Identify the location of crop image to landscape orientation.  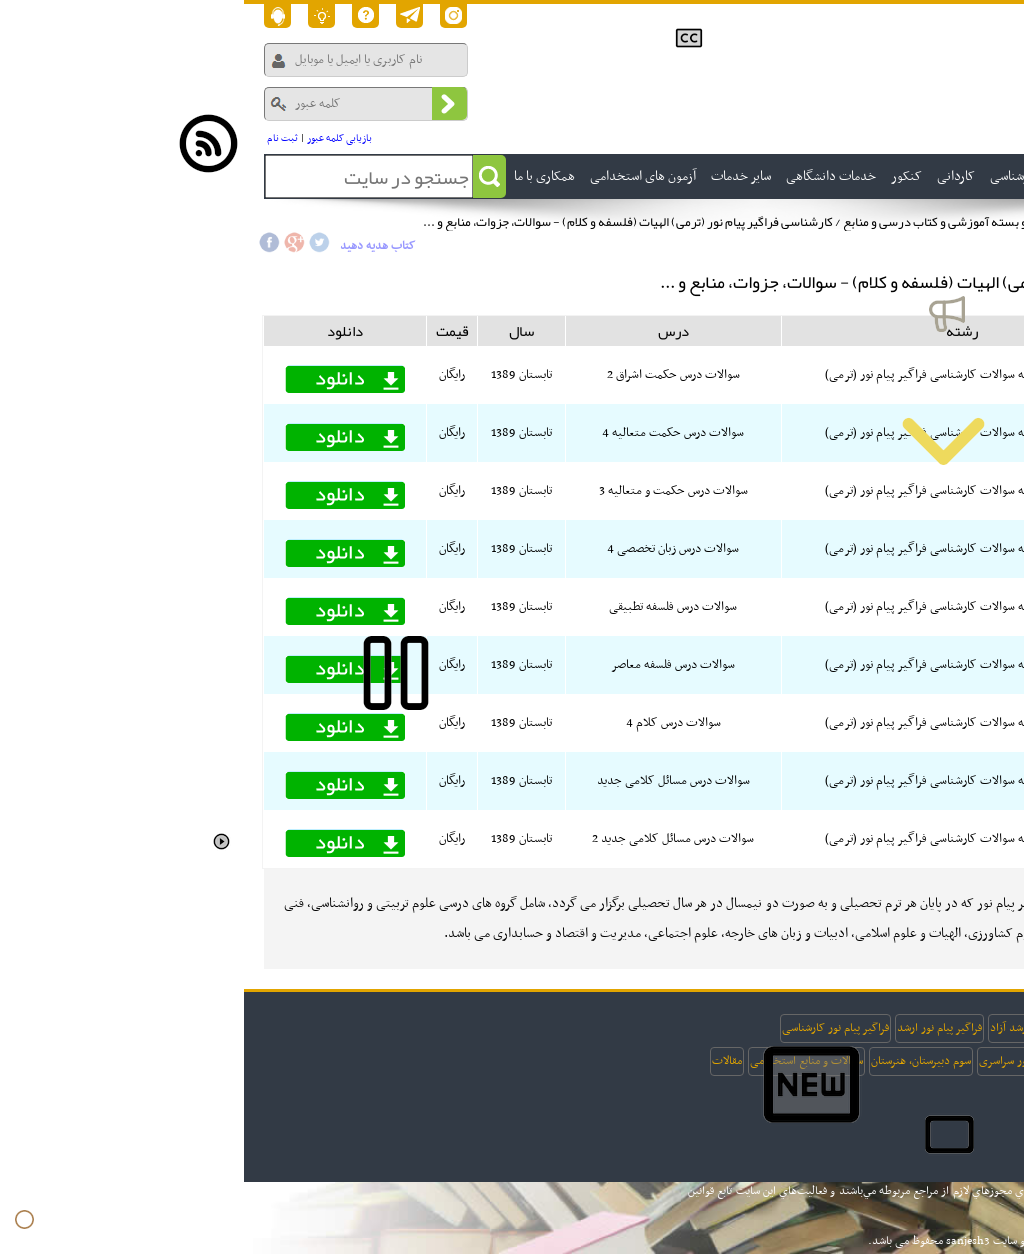
(949, 1134).